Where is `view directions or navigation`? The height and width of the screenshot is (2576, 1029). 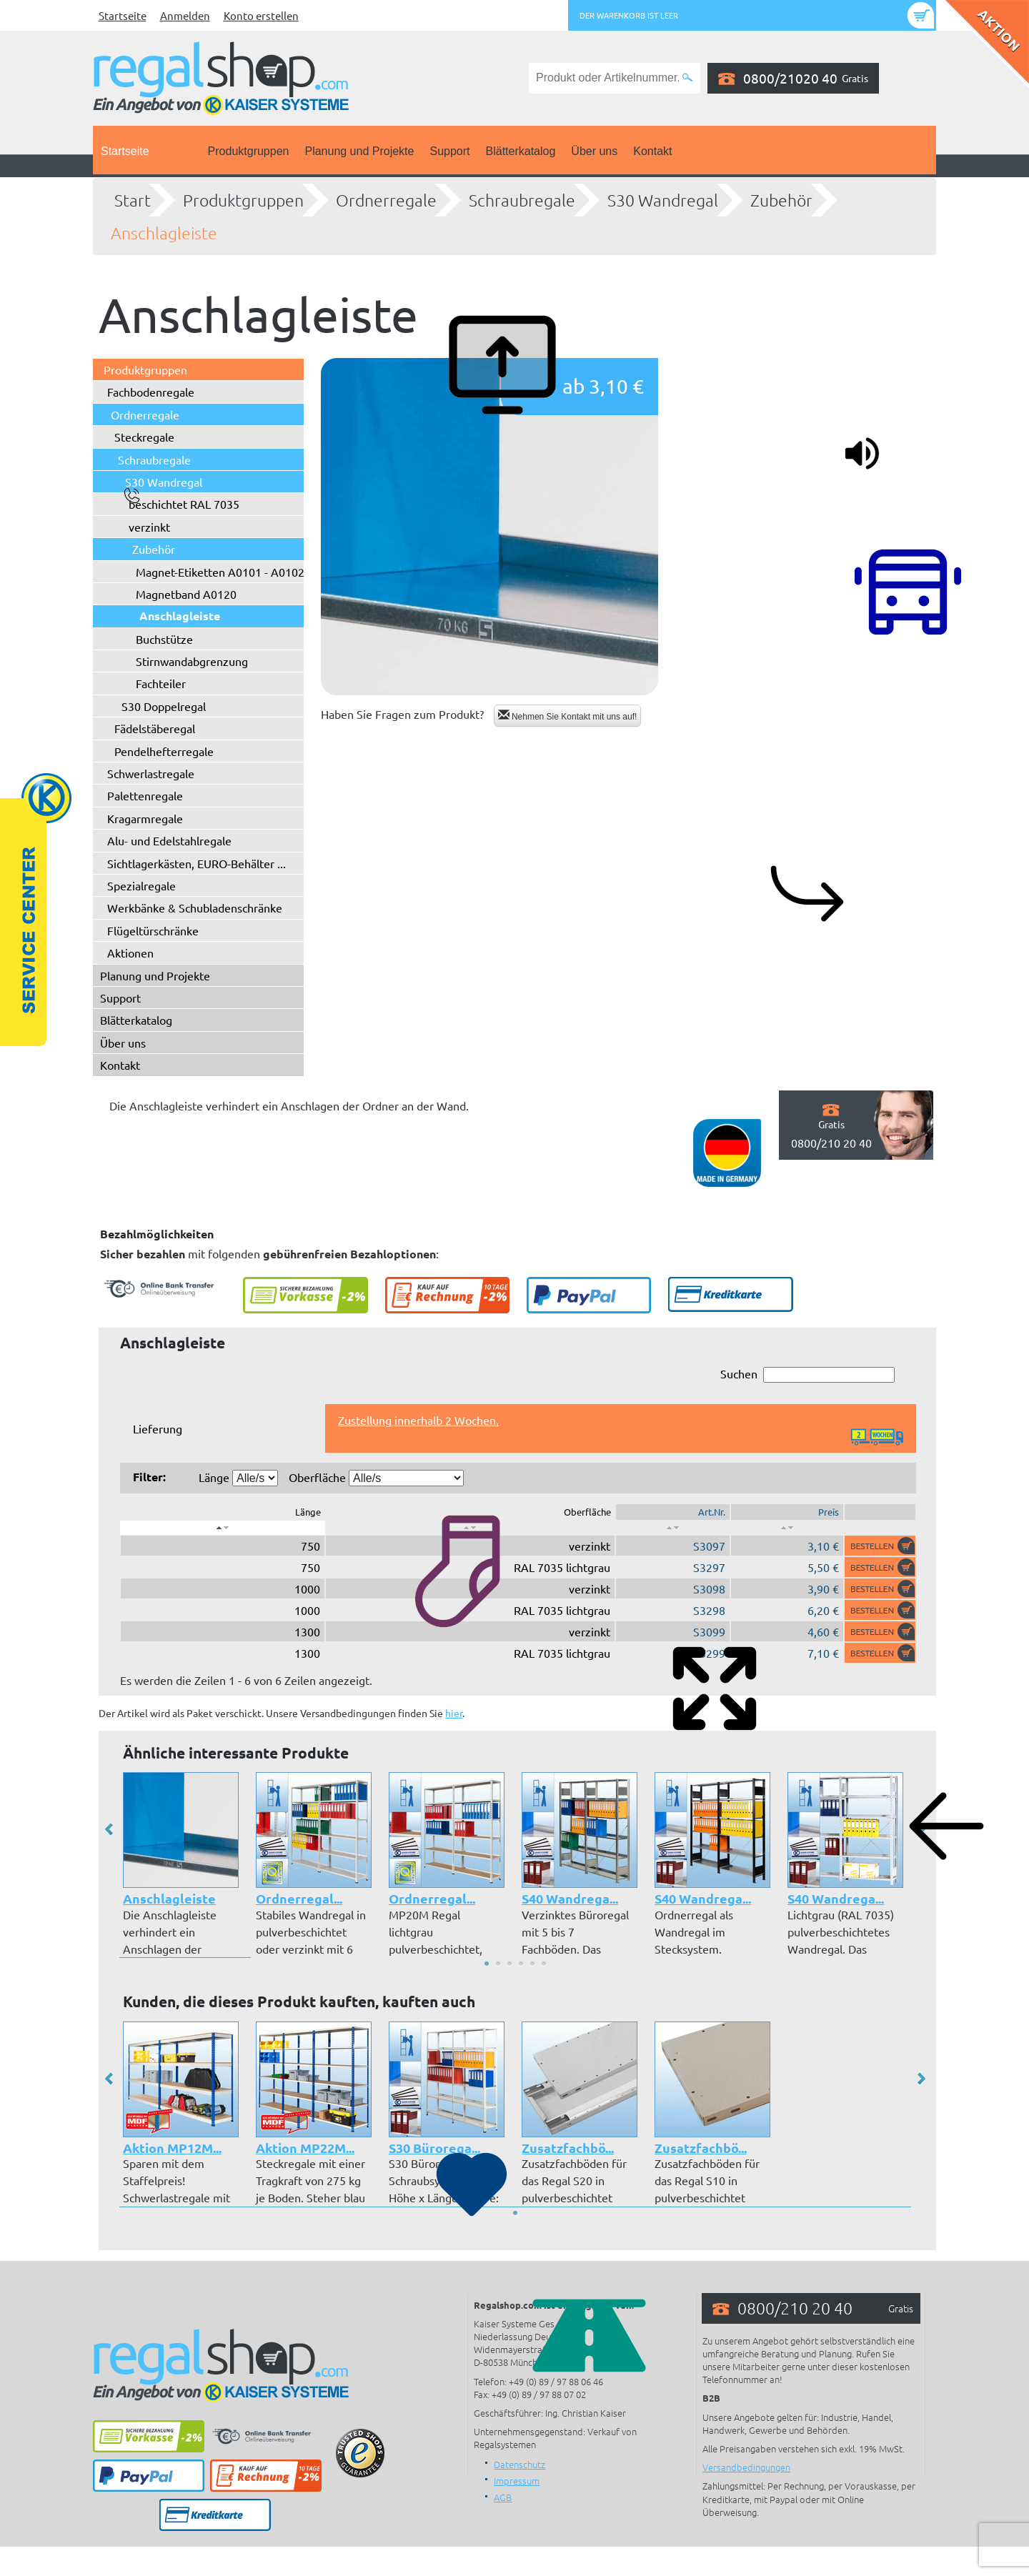 view directions or navigation is located at coordinates (589, 2335).